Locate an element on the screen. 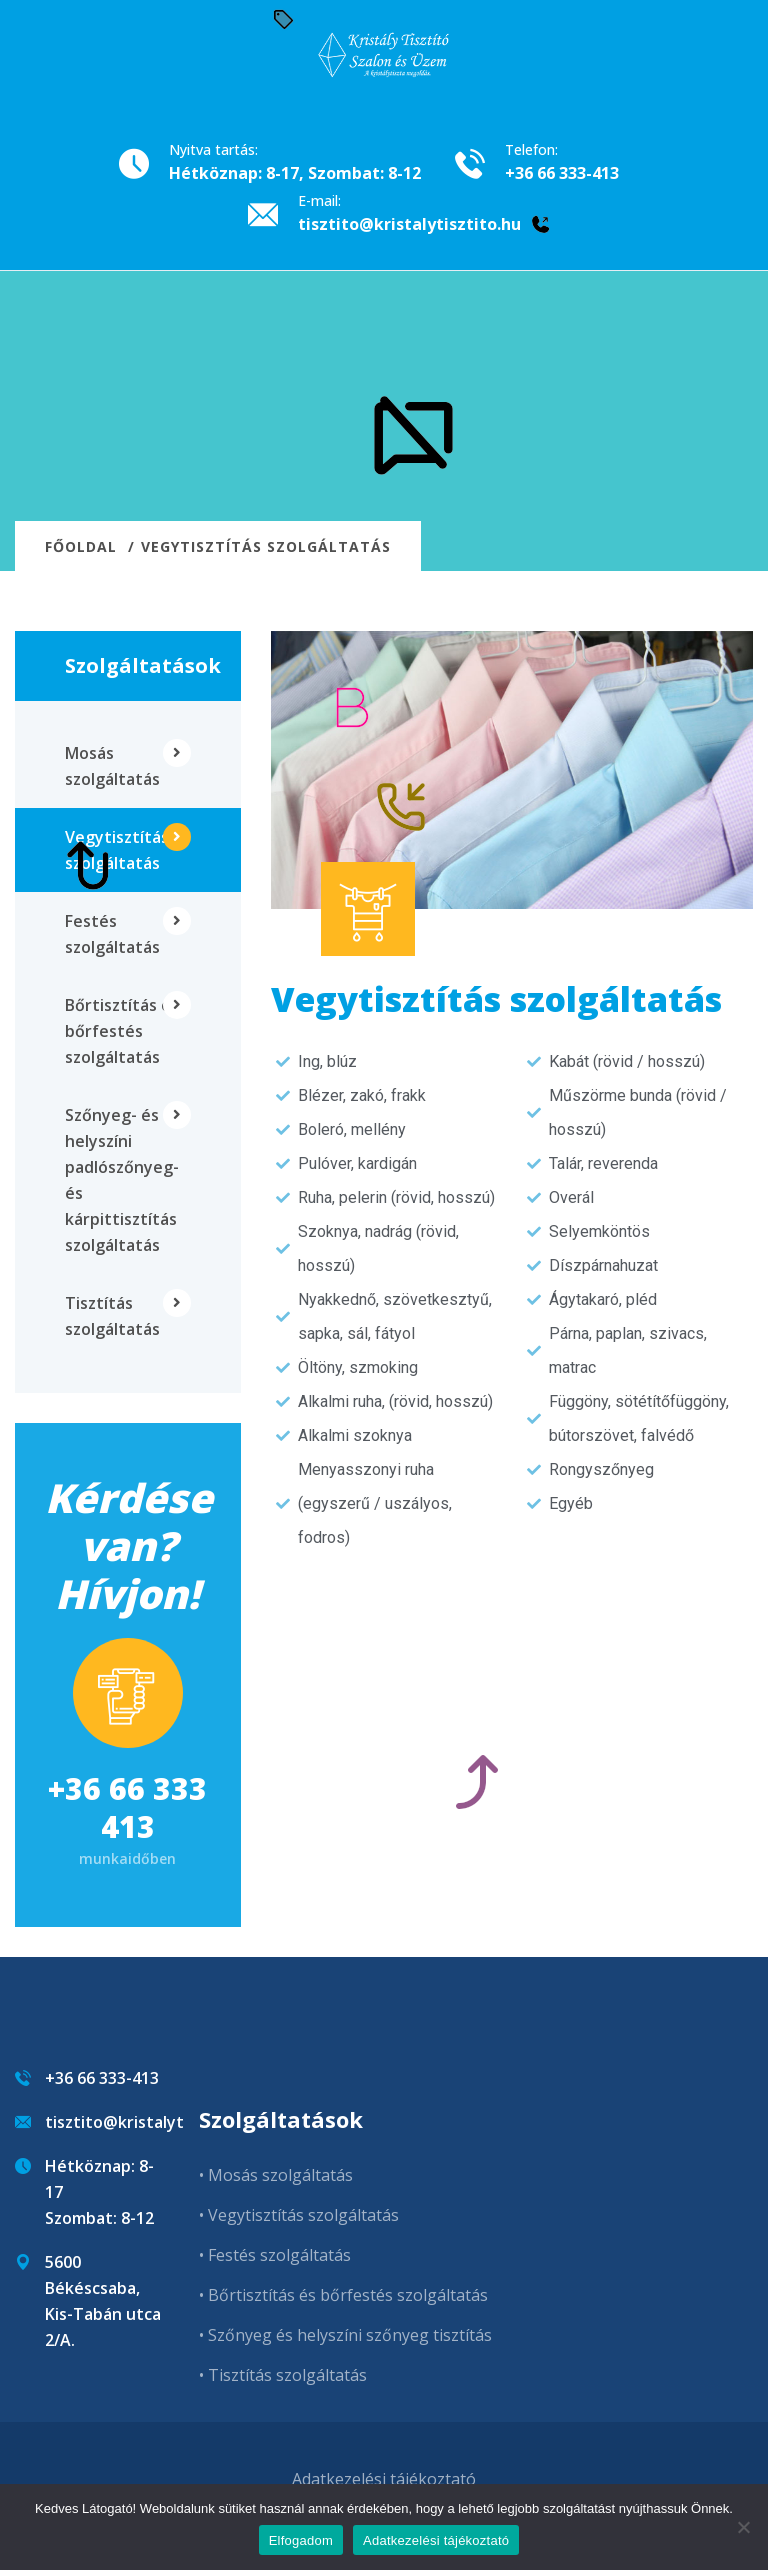 This screenshot has width=768, height=2570. apply bold formatting to selected text is located at coordinates (349, 708).